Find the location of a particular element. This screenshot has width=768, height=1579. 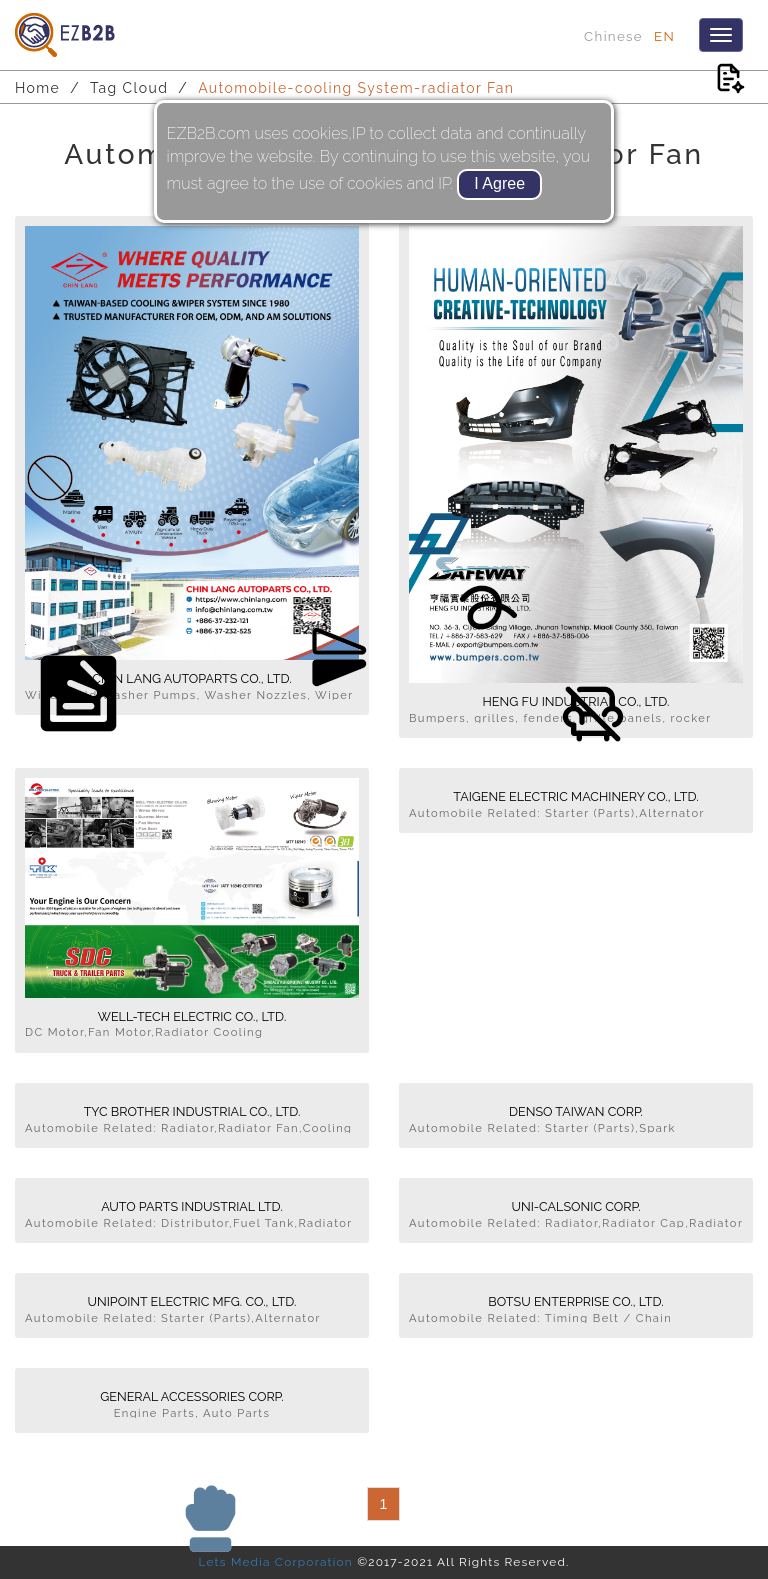

freehand drawing or sketch tool is located at coordinates (486, 607).